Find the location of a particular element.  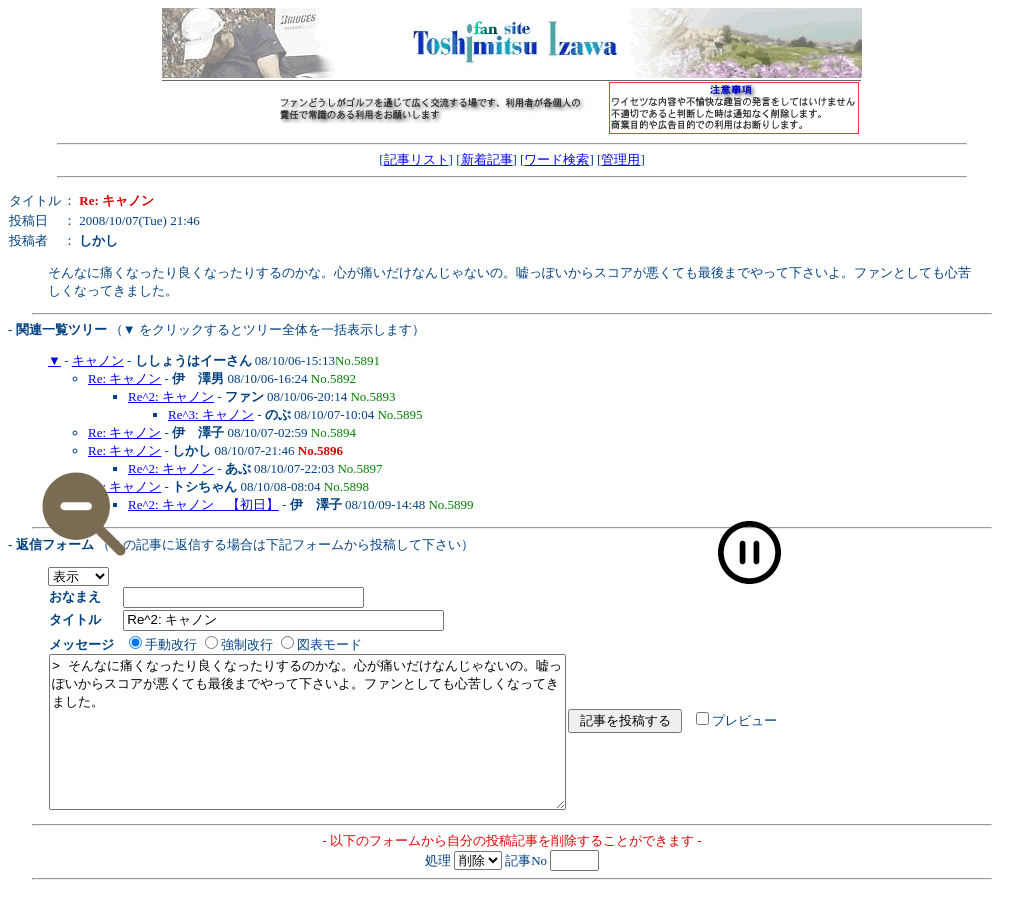

pause media playback is located at coordinates (749, 552).